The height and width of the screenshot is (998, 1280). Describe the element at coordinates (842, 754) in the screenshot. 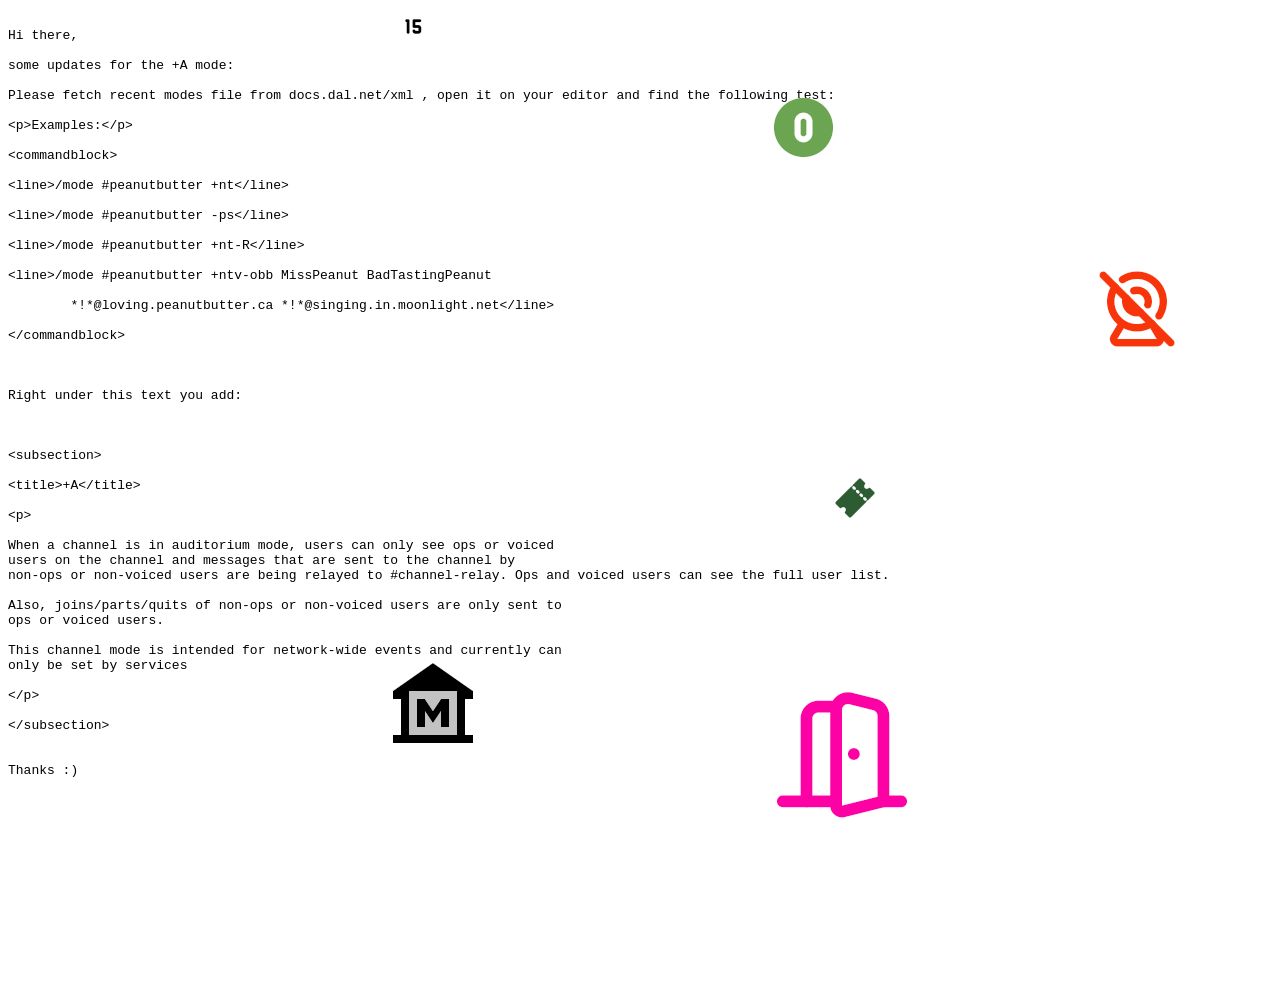

I see `log out or exit the application` at that location.